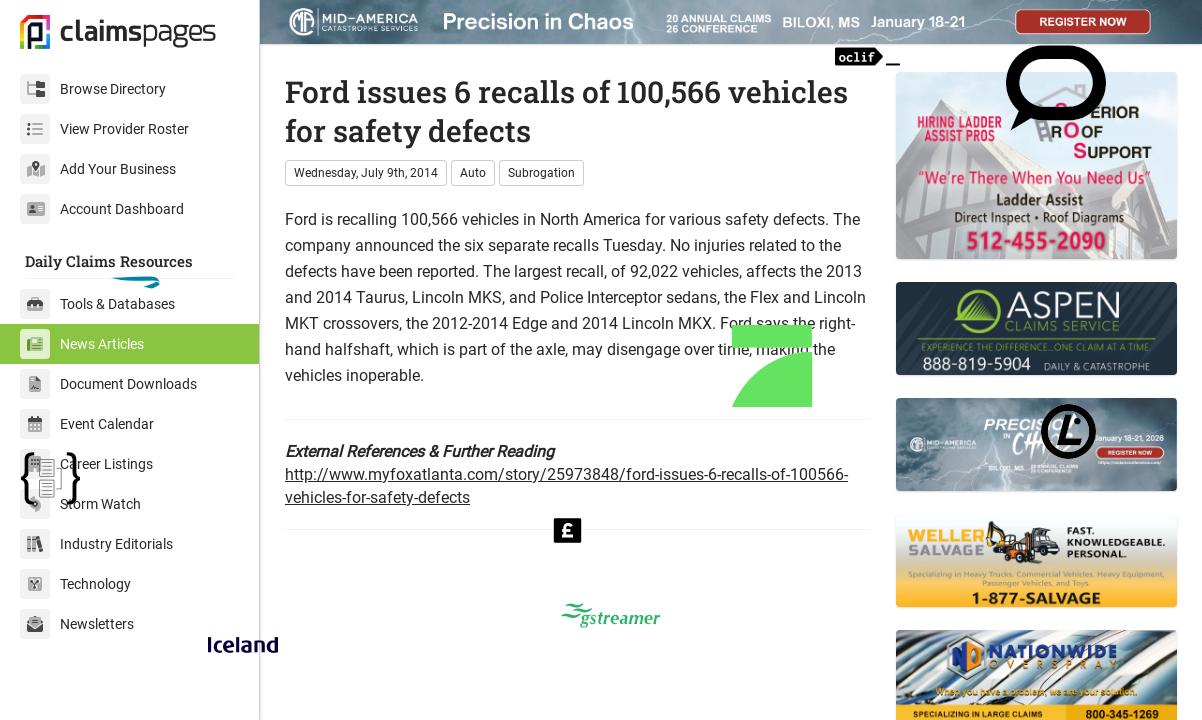 The width and height of the screenshot is (1202, 720). I want to click on ProSieben German TV channel logo, so click(772, 366).